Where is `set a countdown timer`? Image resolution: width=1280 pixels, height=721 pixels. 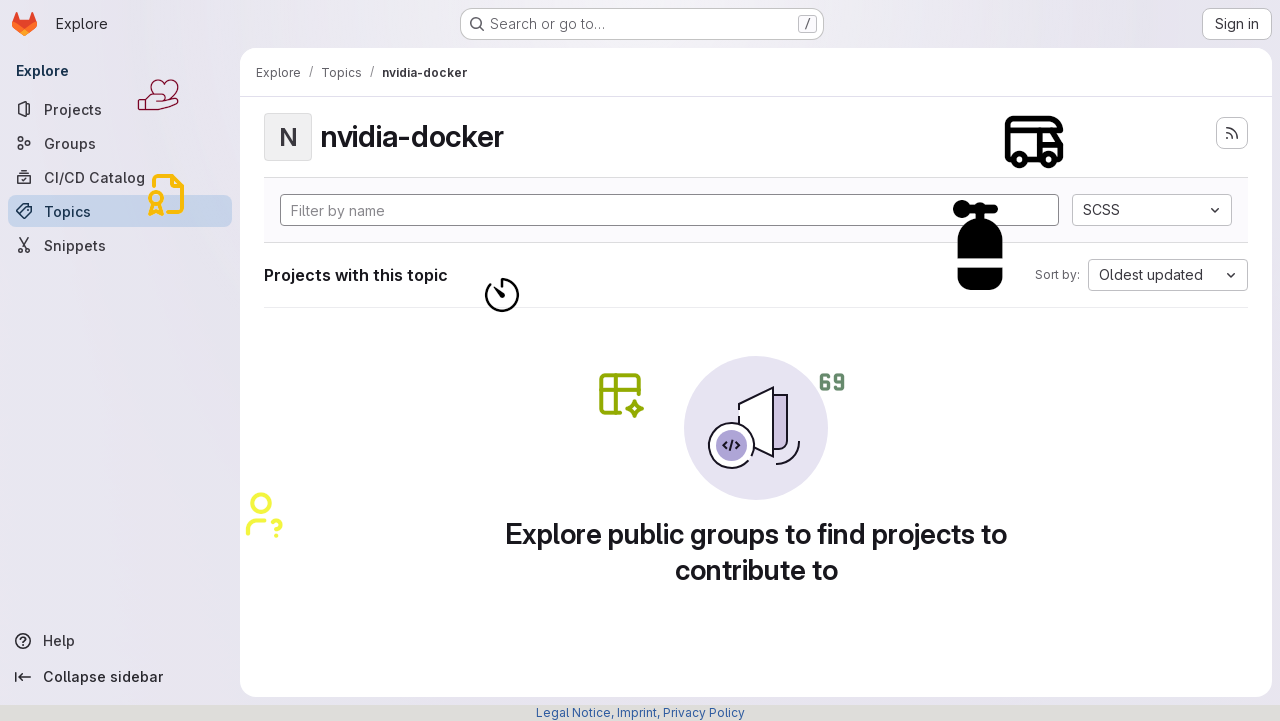
set a countdown timer is located at coordinates (502, 295).